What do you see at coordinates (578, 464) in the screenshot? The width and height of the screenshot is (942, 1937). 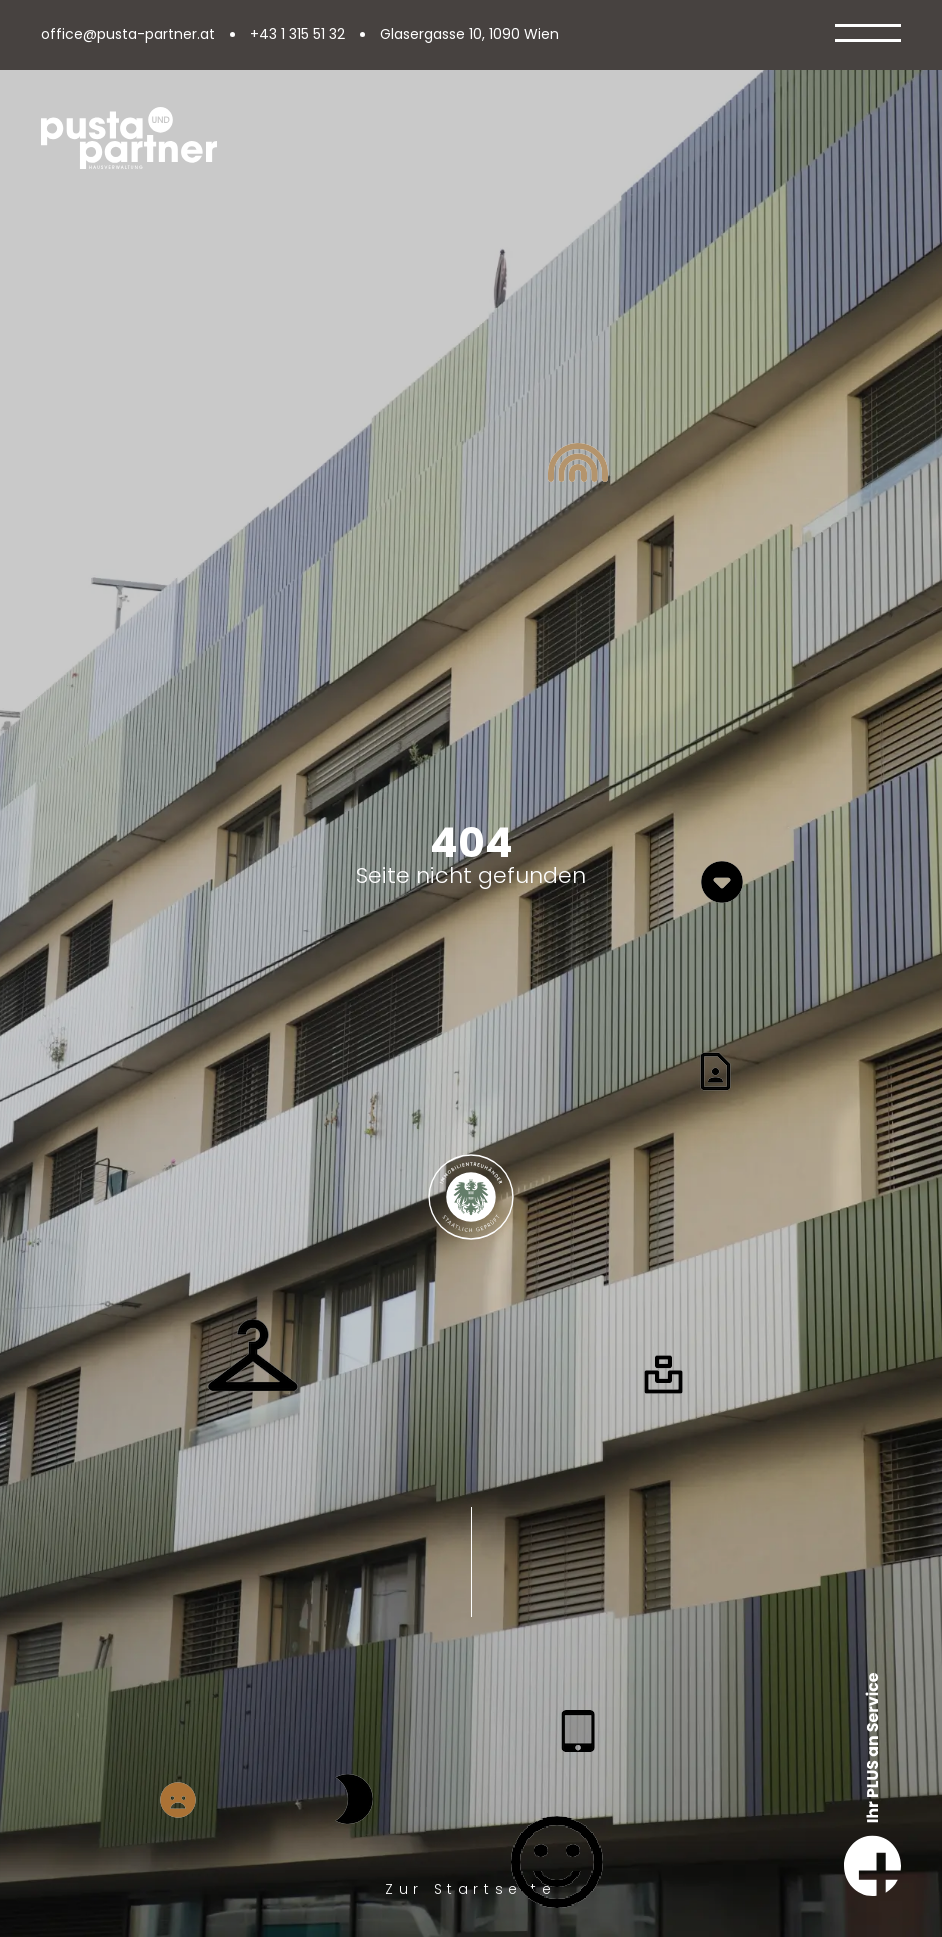 I see `indicates LGBTQ+ pride or inclusivity features` at bounding box center [578, 464].